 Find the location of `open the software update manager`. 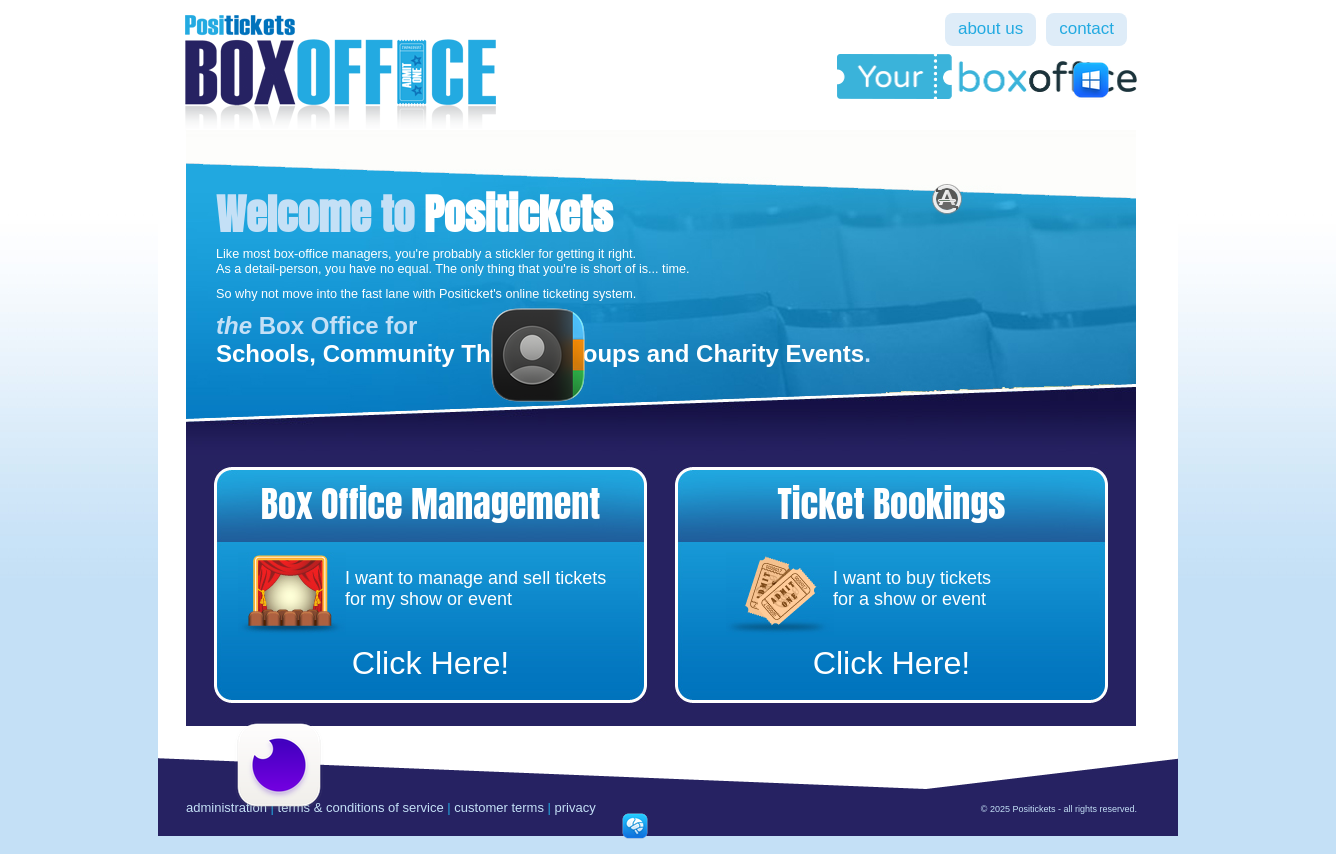

open the software update manager is located at coordinates (947, 199).